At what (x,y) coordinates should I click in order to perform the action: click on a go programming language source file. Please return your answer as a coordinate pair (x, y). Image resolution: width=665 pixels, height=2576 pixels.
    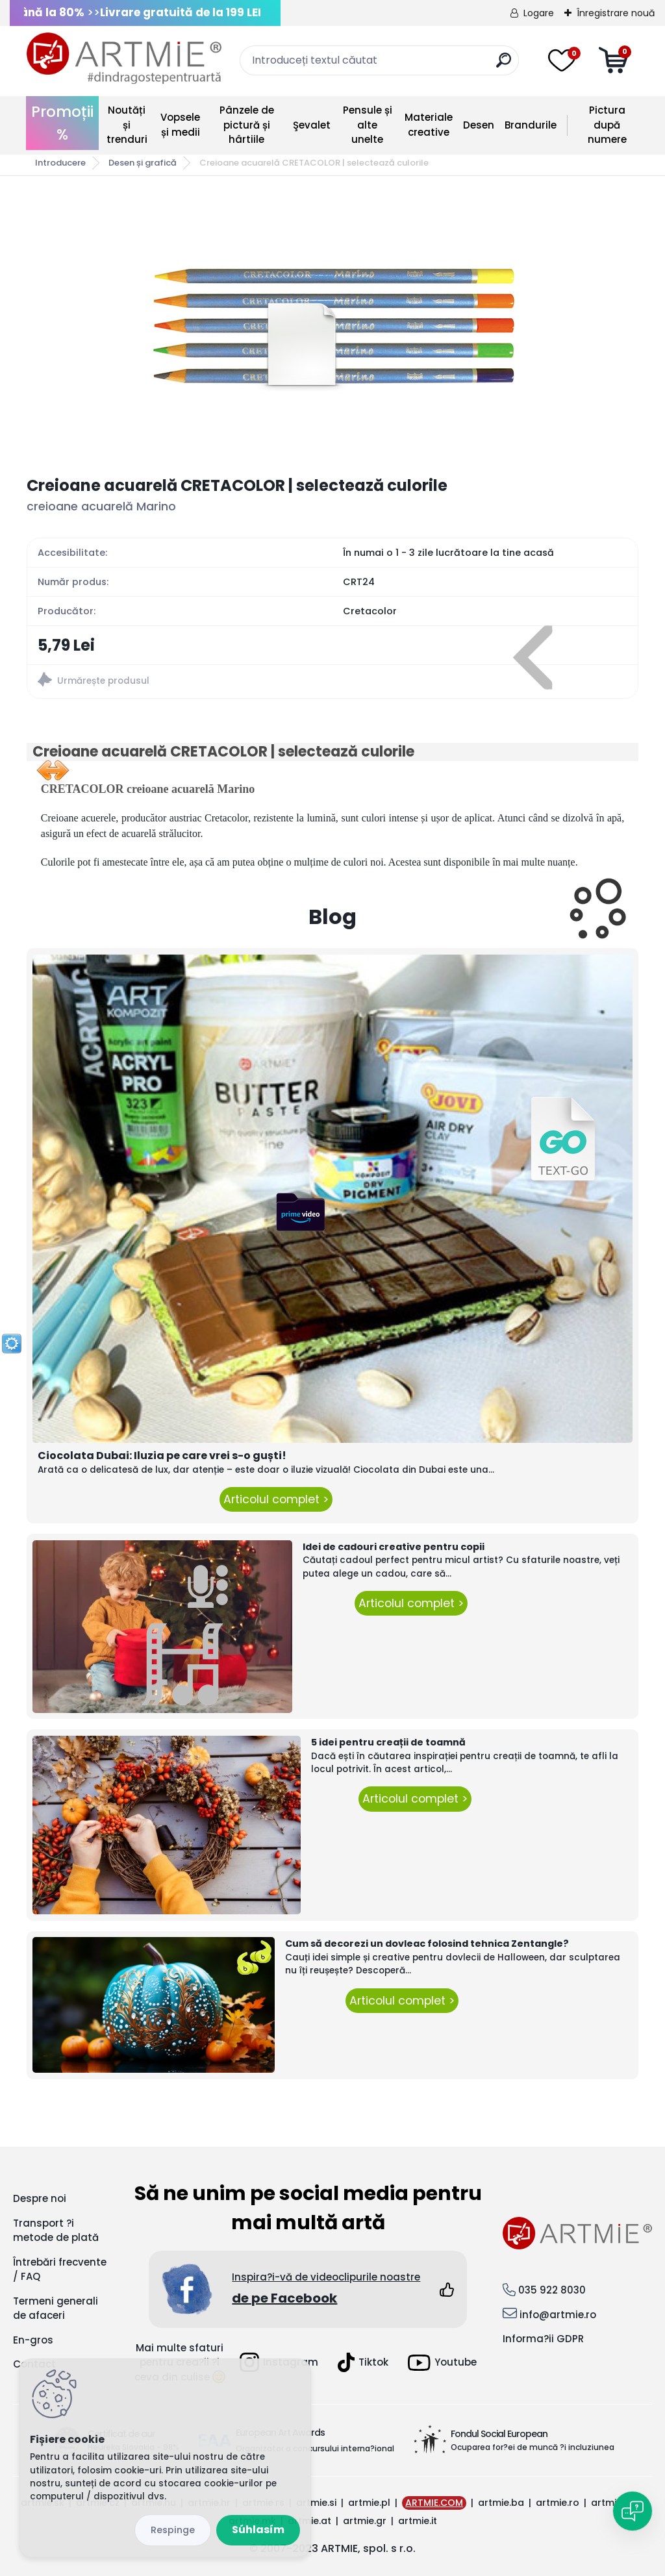
    Looking at the image, I should click on (563, 1140).